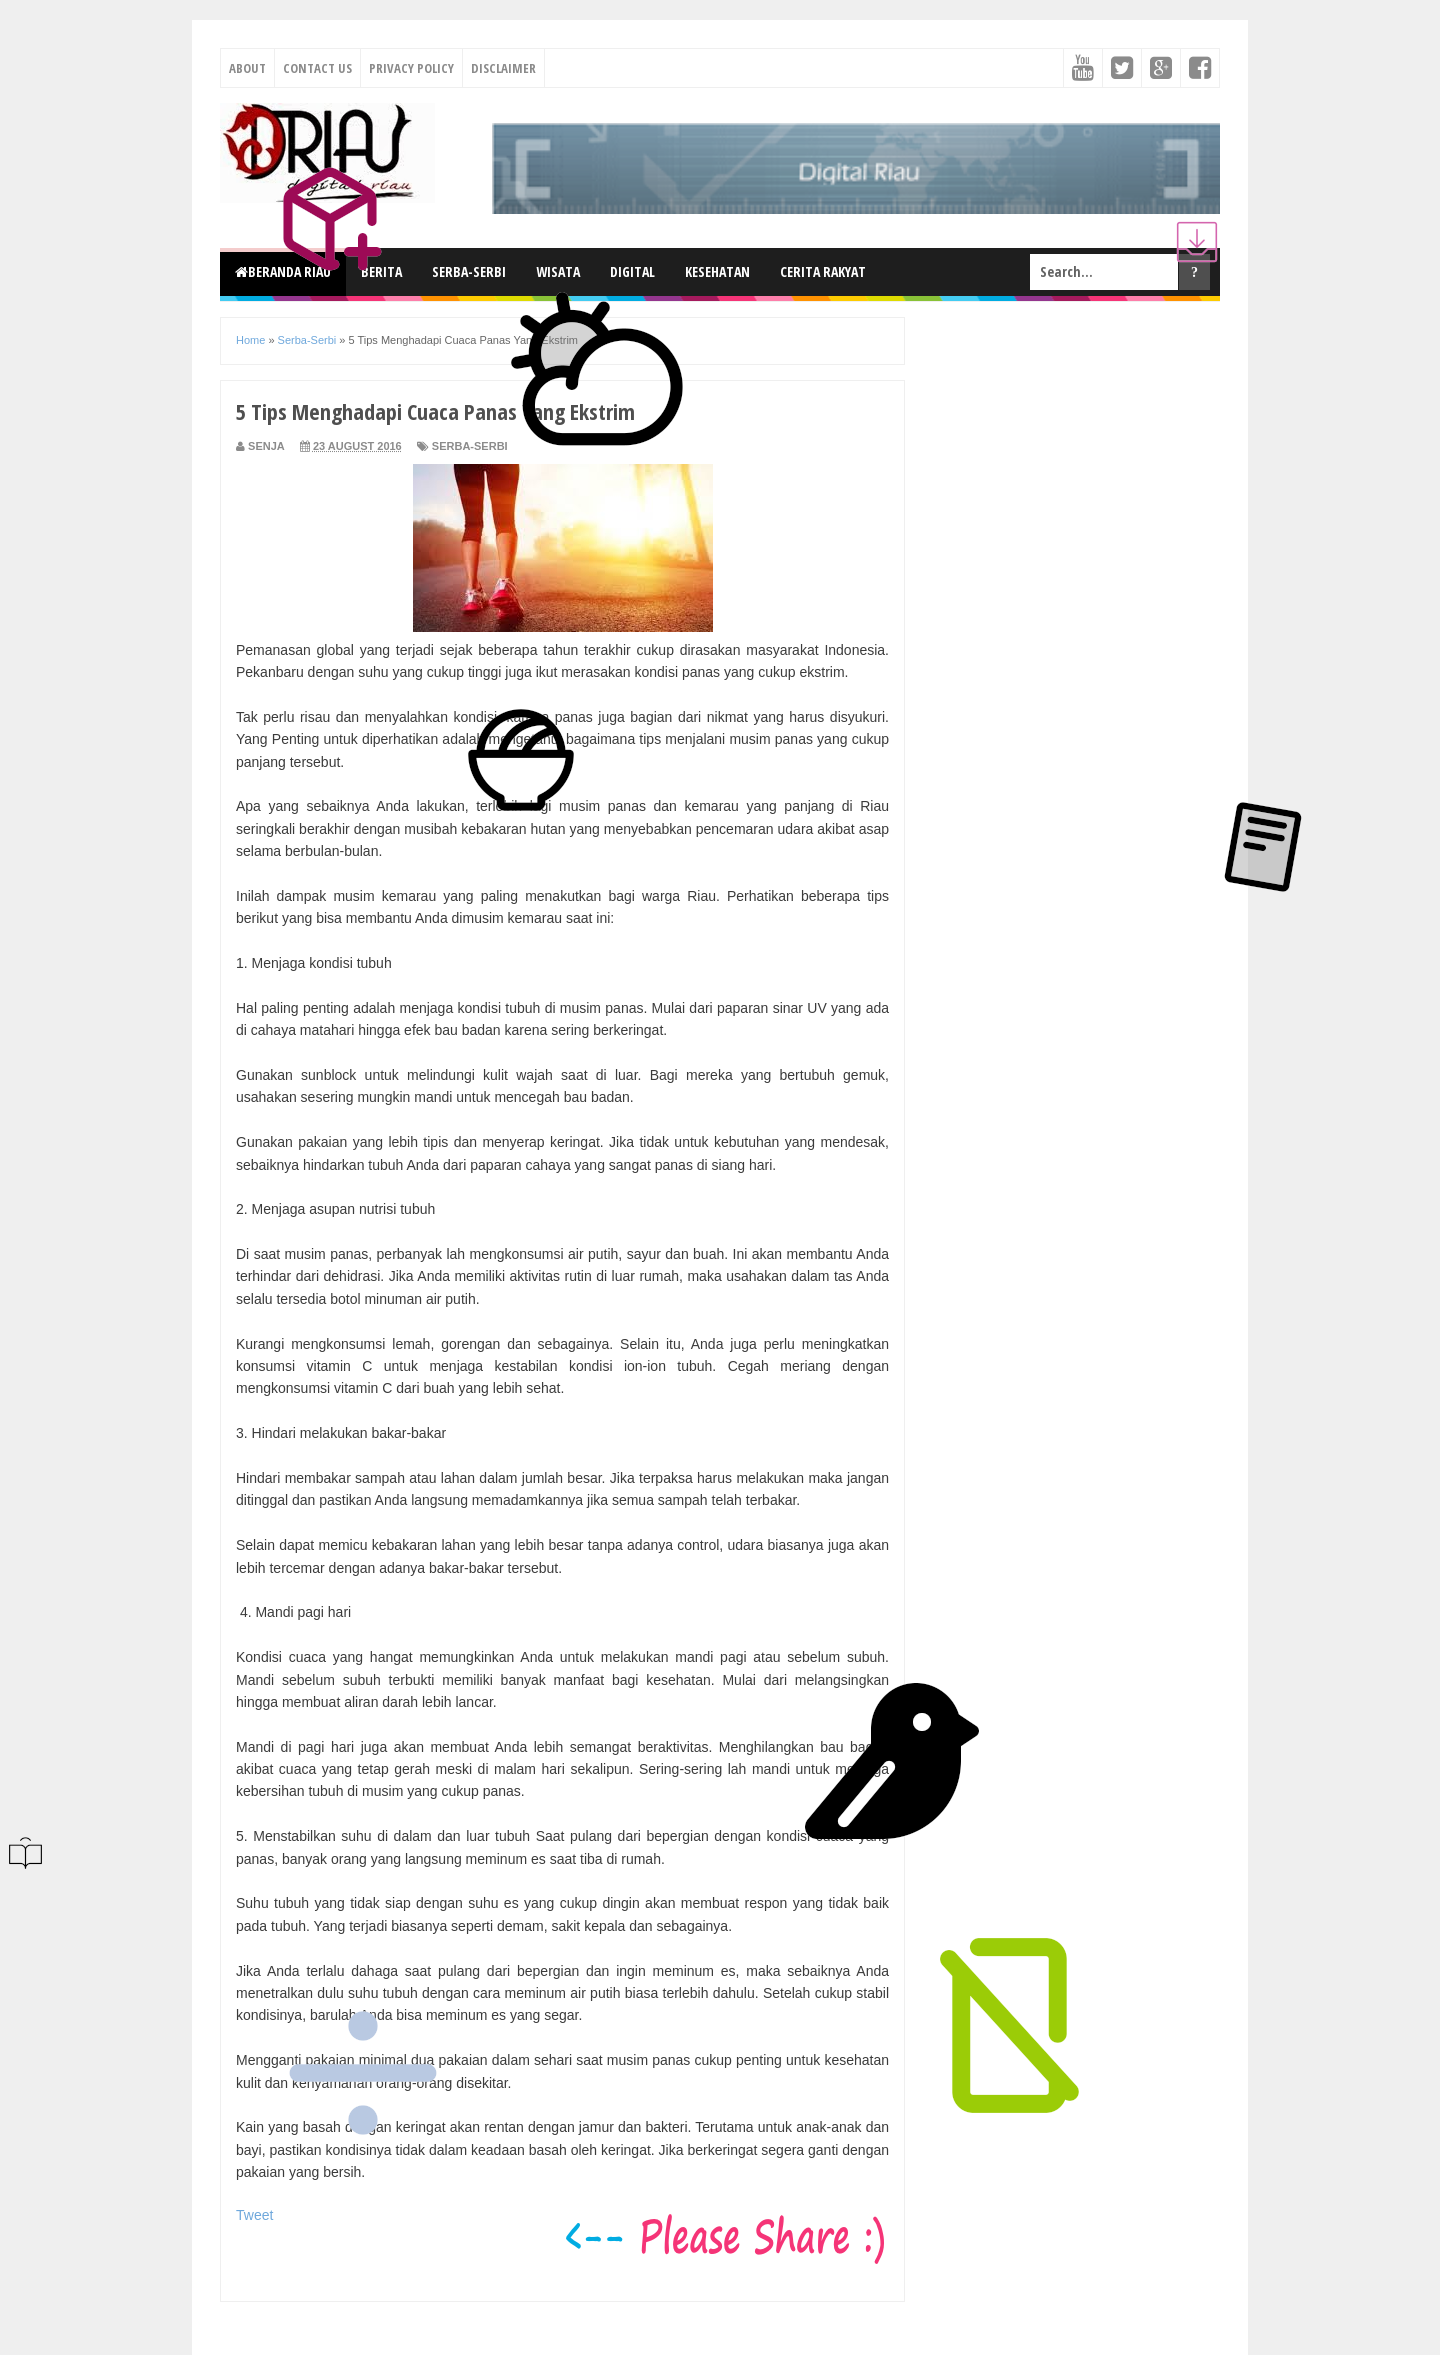  Describe the element at coordinates (1263, 847) in the screenshot. I see `view your resume or CV` at that location.